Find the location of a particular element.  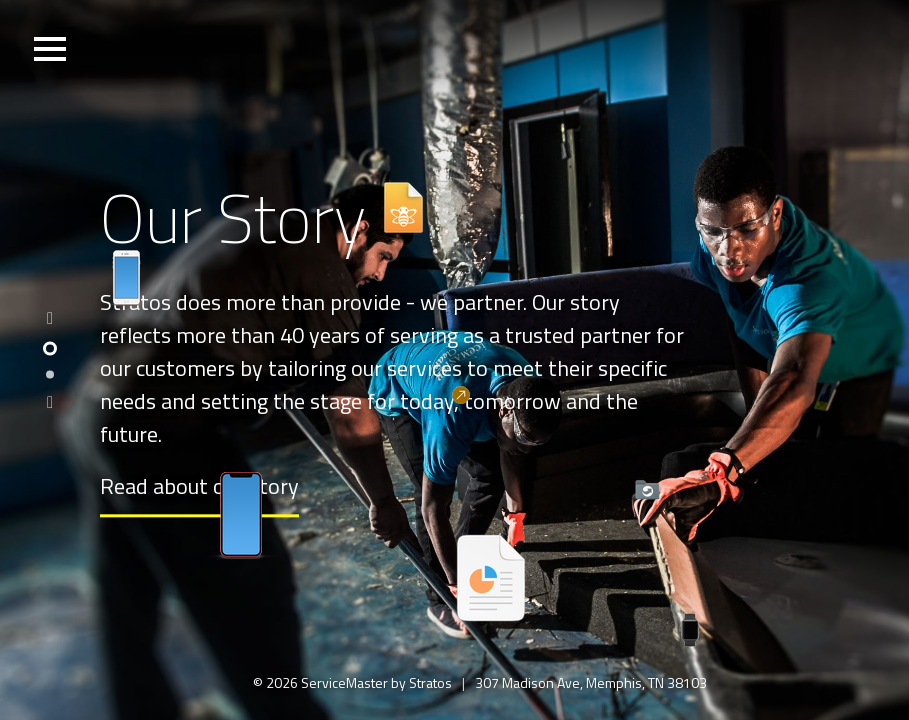

iPhone 7 Plus device icon is located at coordinates (126, 278).